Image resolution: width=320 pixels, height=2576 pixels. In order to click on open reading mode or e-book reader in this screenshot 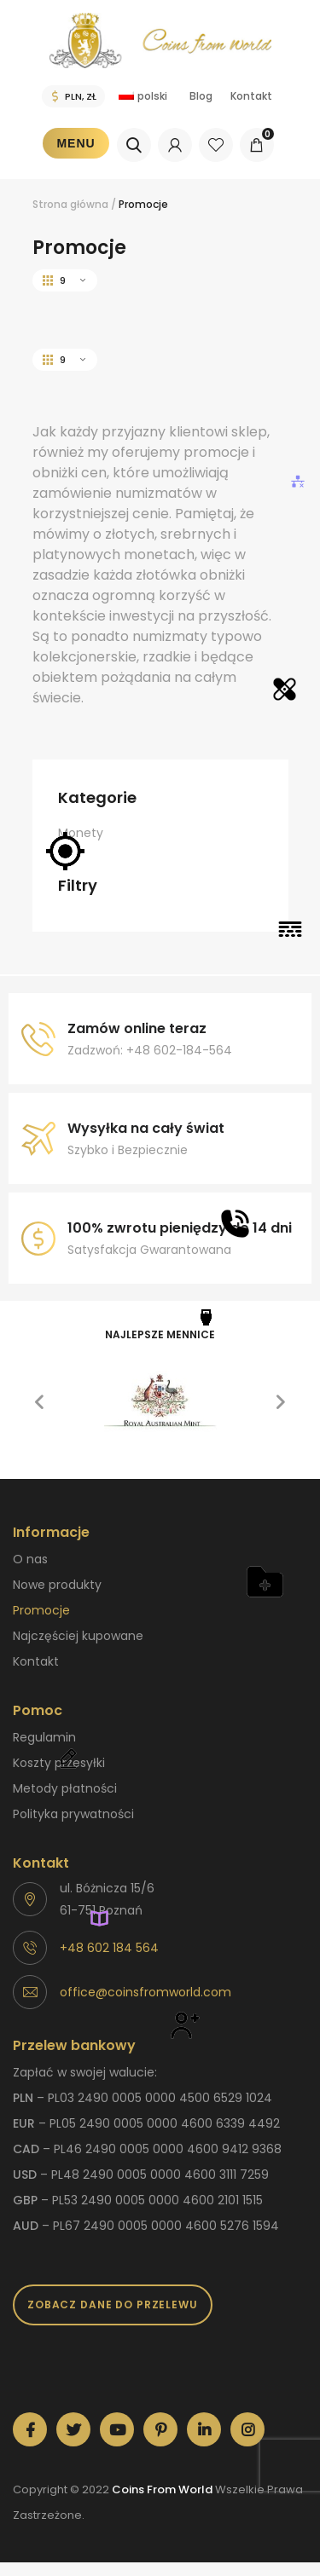, I will do `click(99, 1918)`.